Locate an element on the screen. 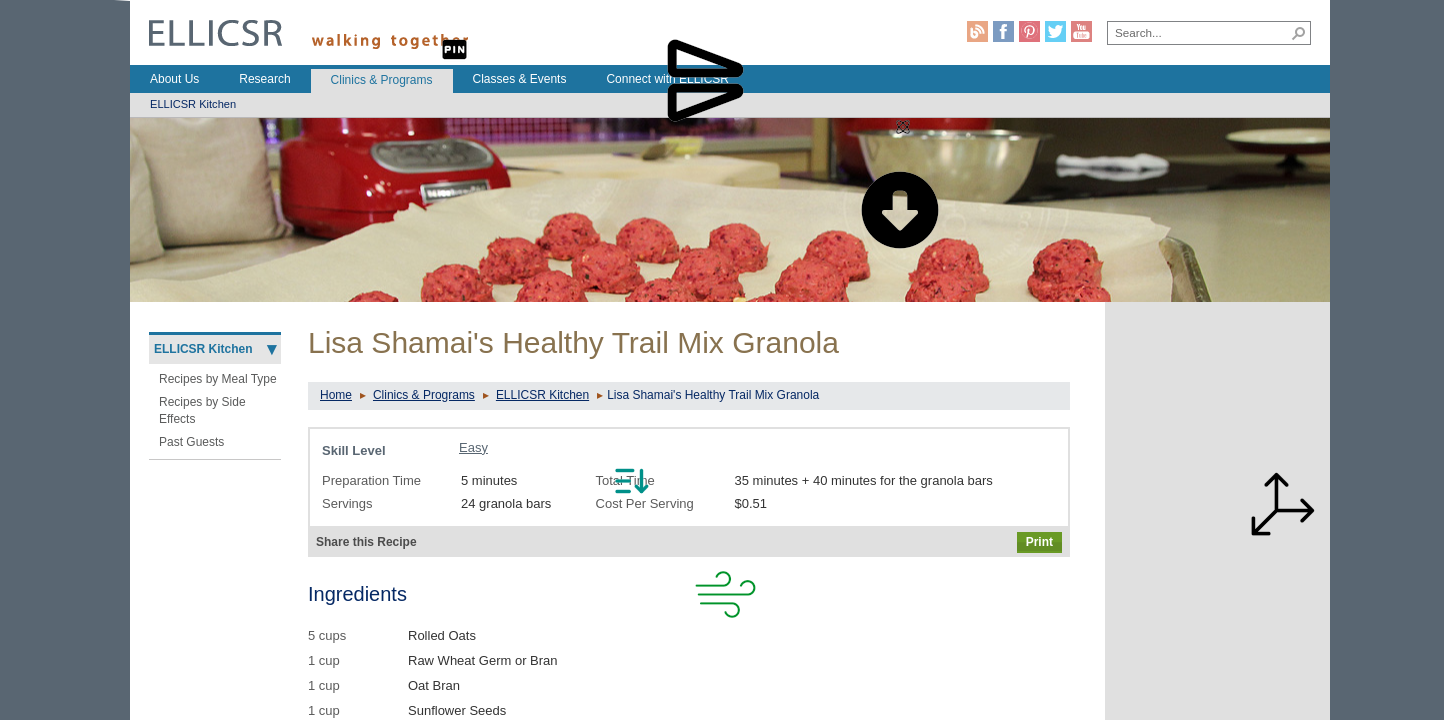  download a file or content is located at coordinates (900, 210).